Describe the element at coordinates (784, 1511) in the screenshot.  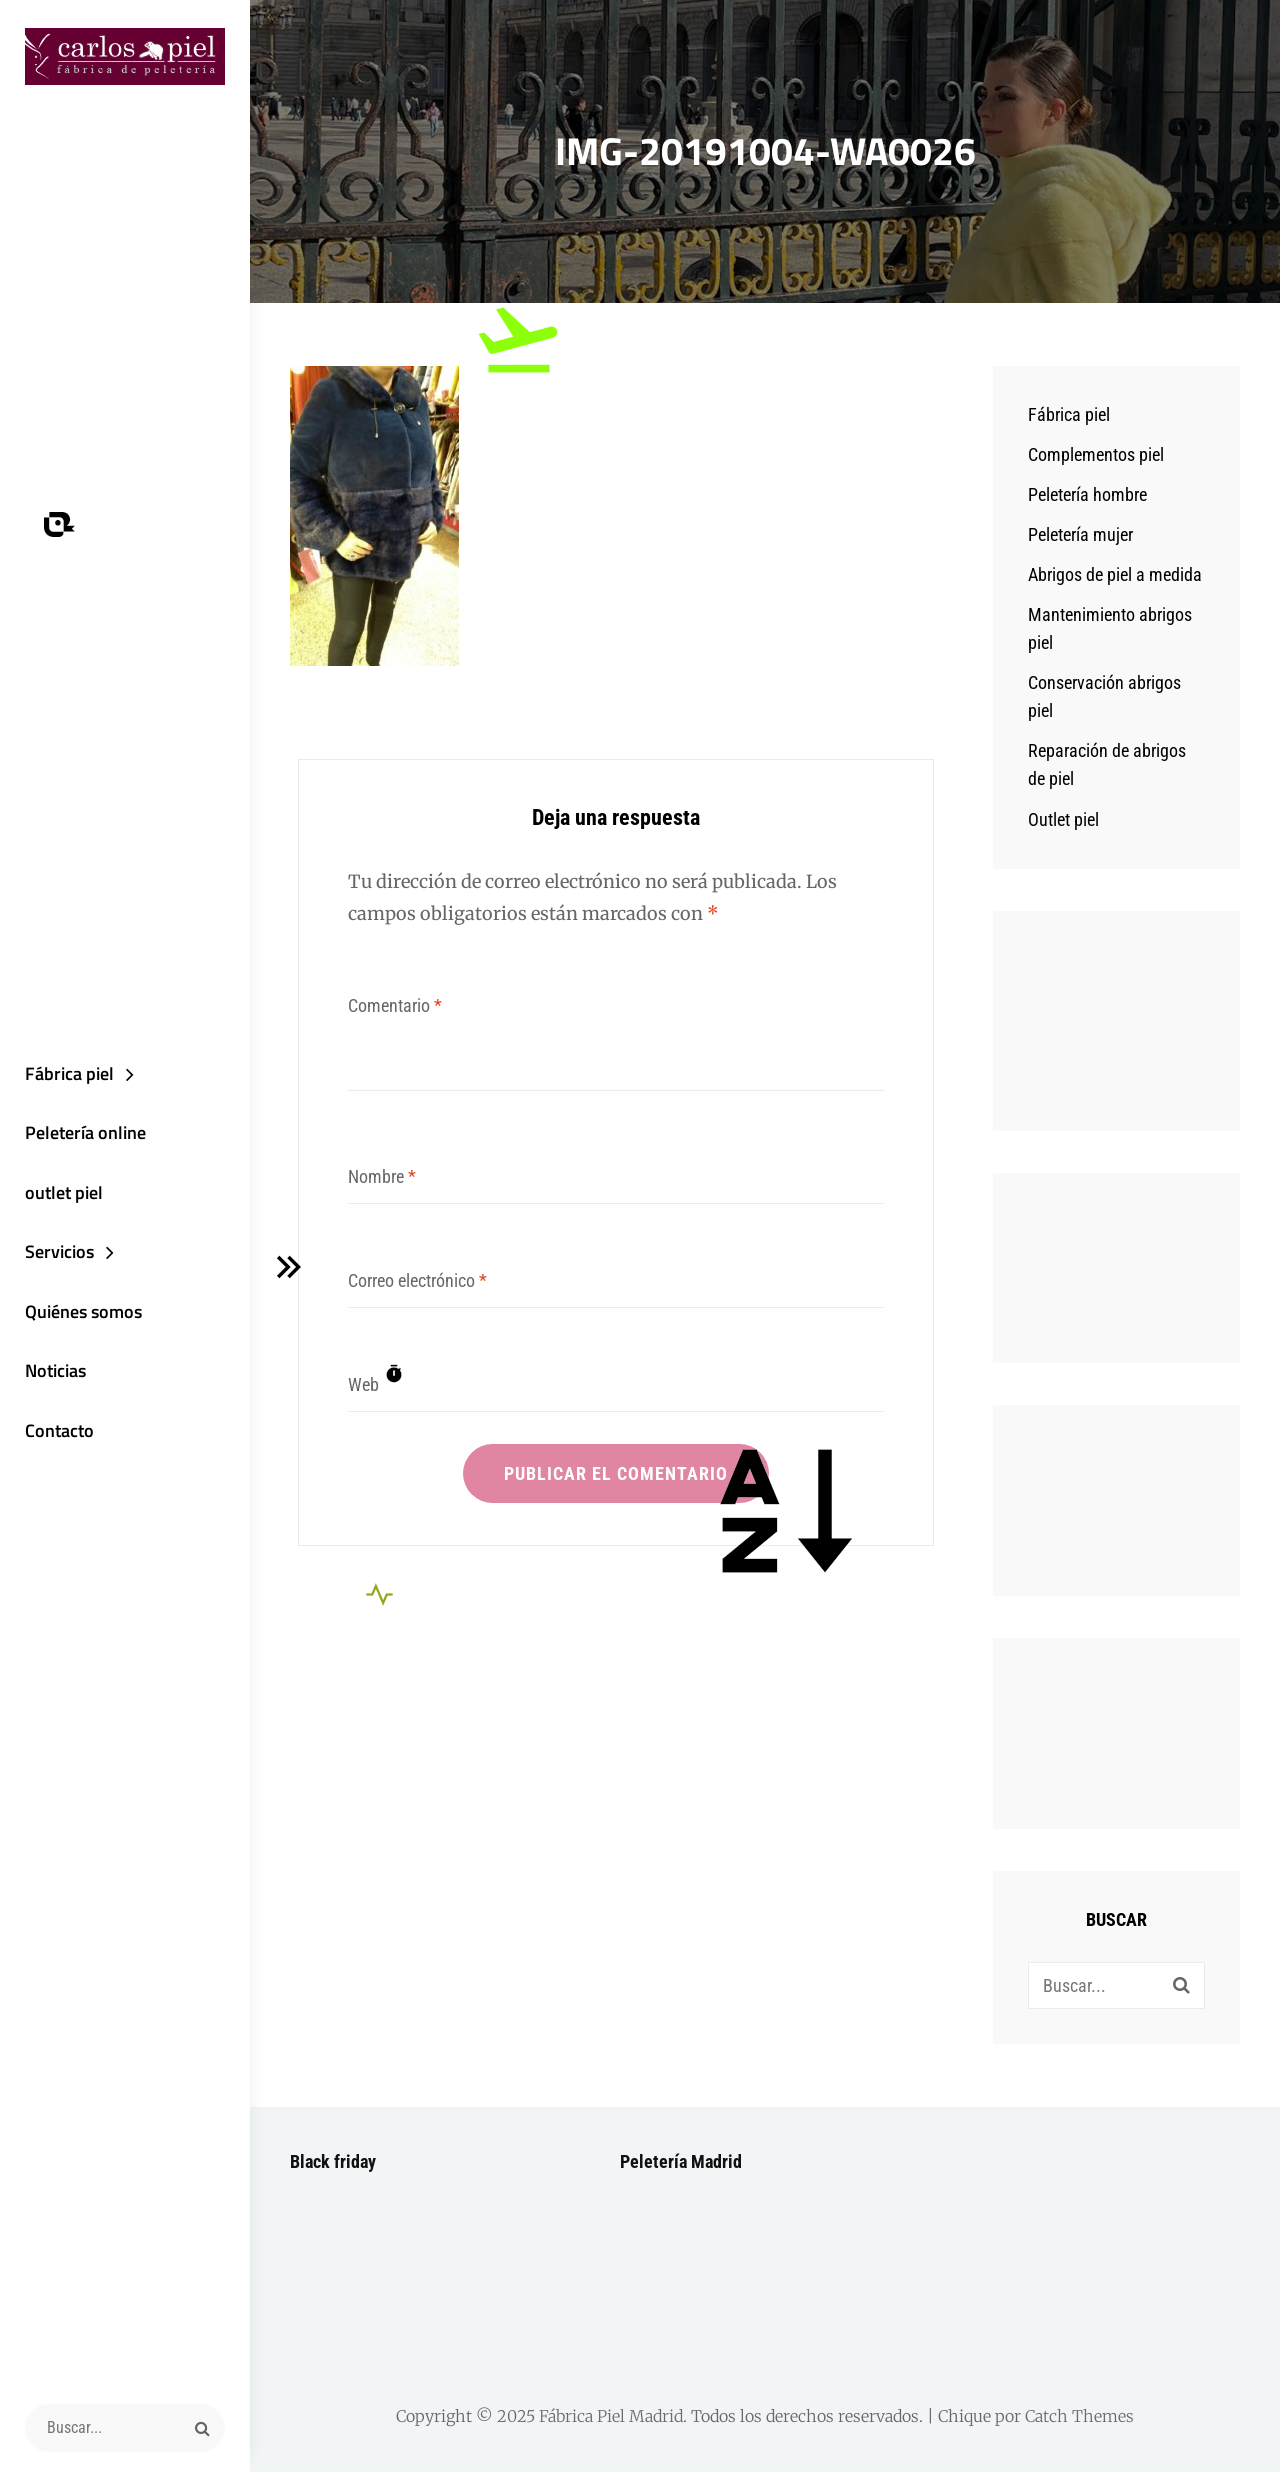
I see `sort items alphabetically from A to Z` at that location.